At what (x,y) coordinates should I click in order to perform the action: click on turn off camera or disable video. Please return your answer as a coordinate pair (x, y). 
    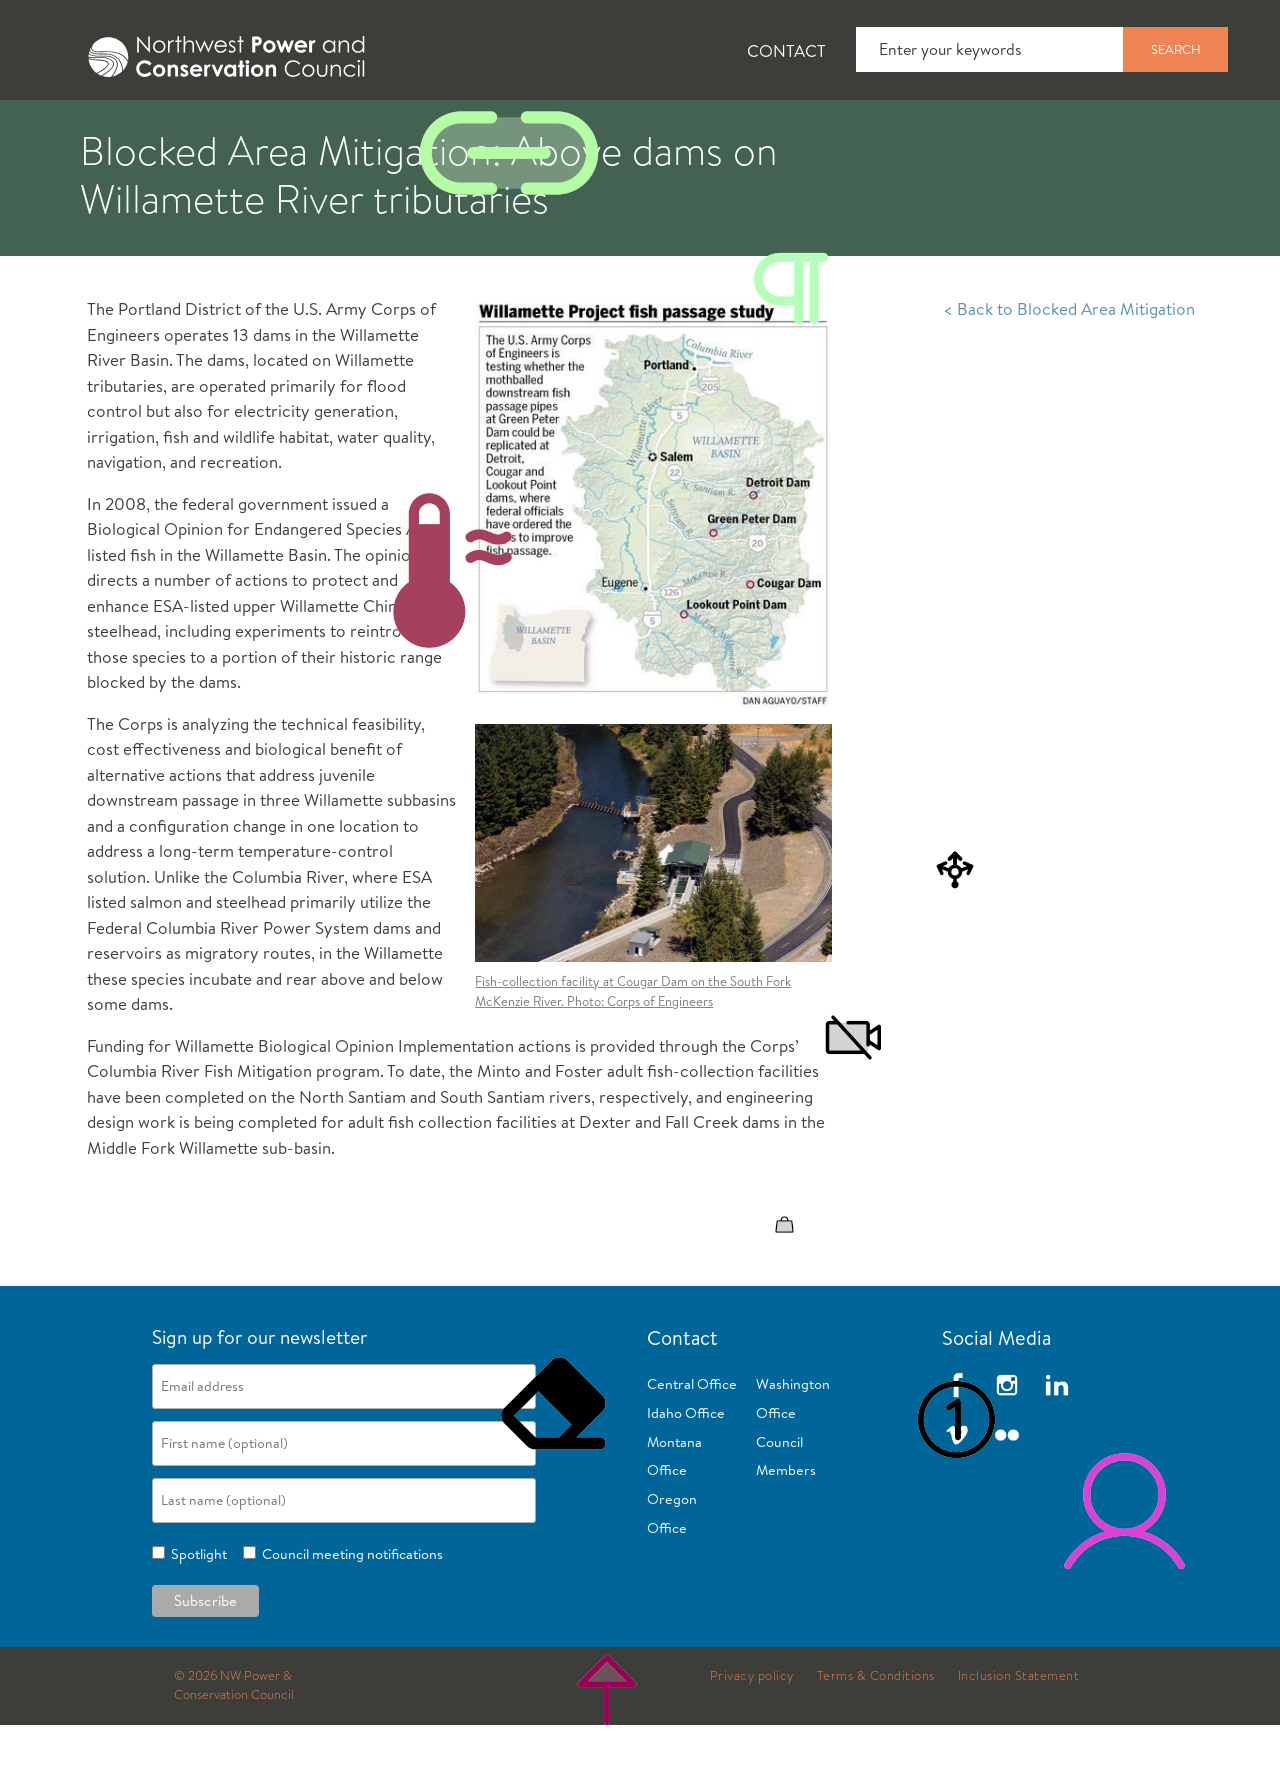
    Looking at the image, I should click on (851, 1037).